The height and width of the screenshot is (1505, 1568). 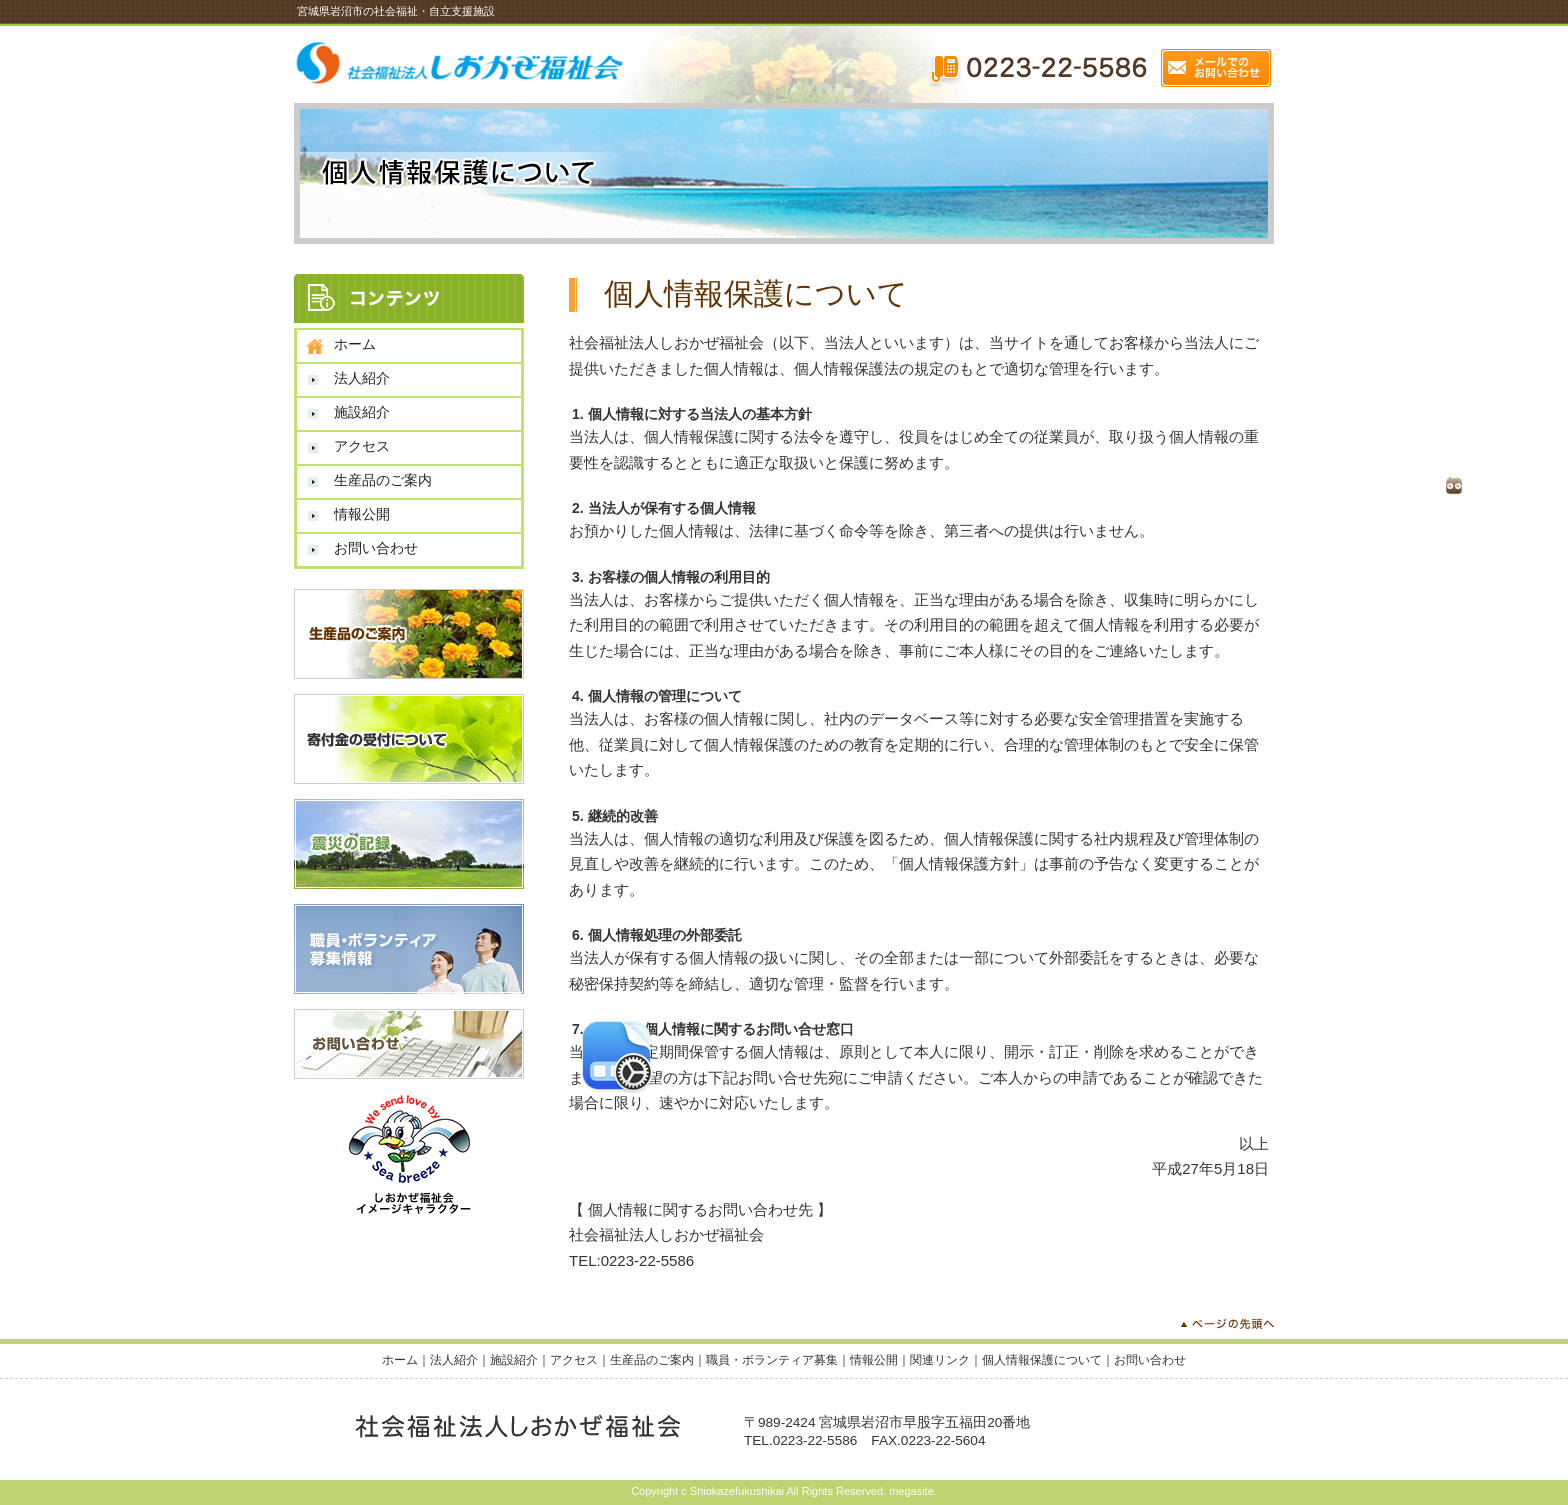 What do you see at coordinates (1454, 486) in the screenshot?
I see `open the chess clock app` at bounding box center [1454, 486].